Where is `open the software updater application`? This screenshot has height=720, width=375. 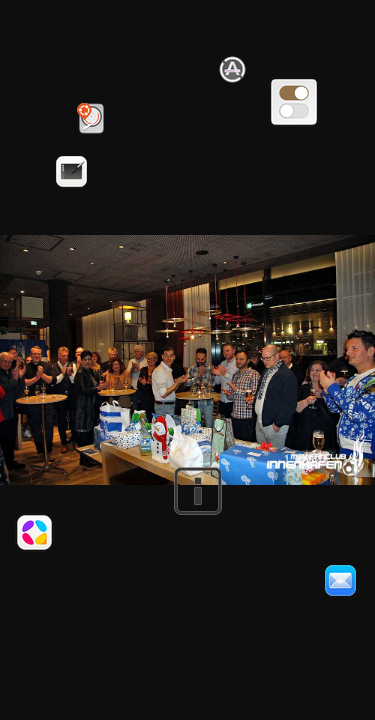 open the software updater application is located at coordinates (232, 69).